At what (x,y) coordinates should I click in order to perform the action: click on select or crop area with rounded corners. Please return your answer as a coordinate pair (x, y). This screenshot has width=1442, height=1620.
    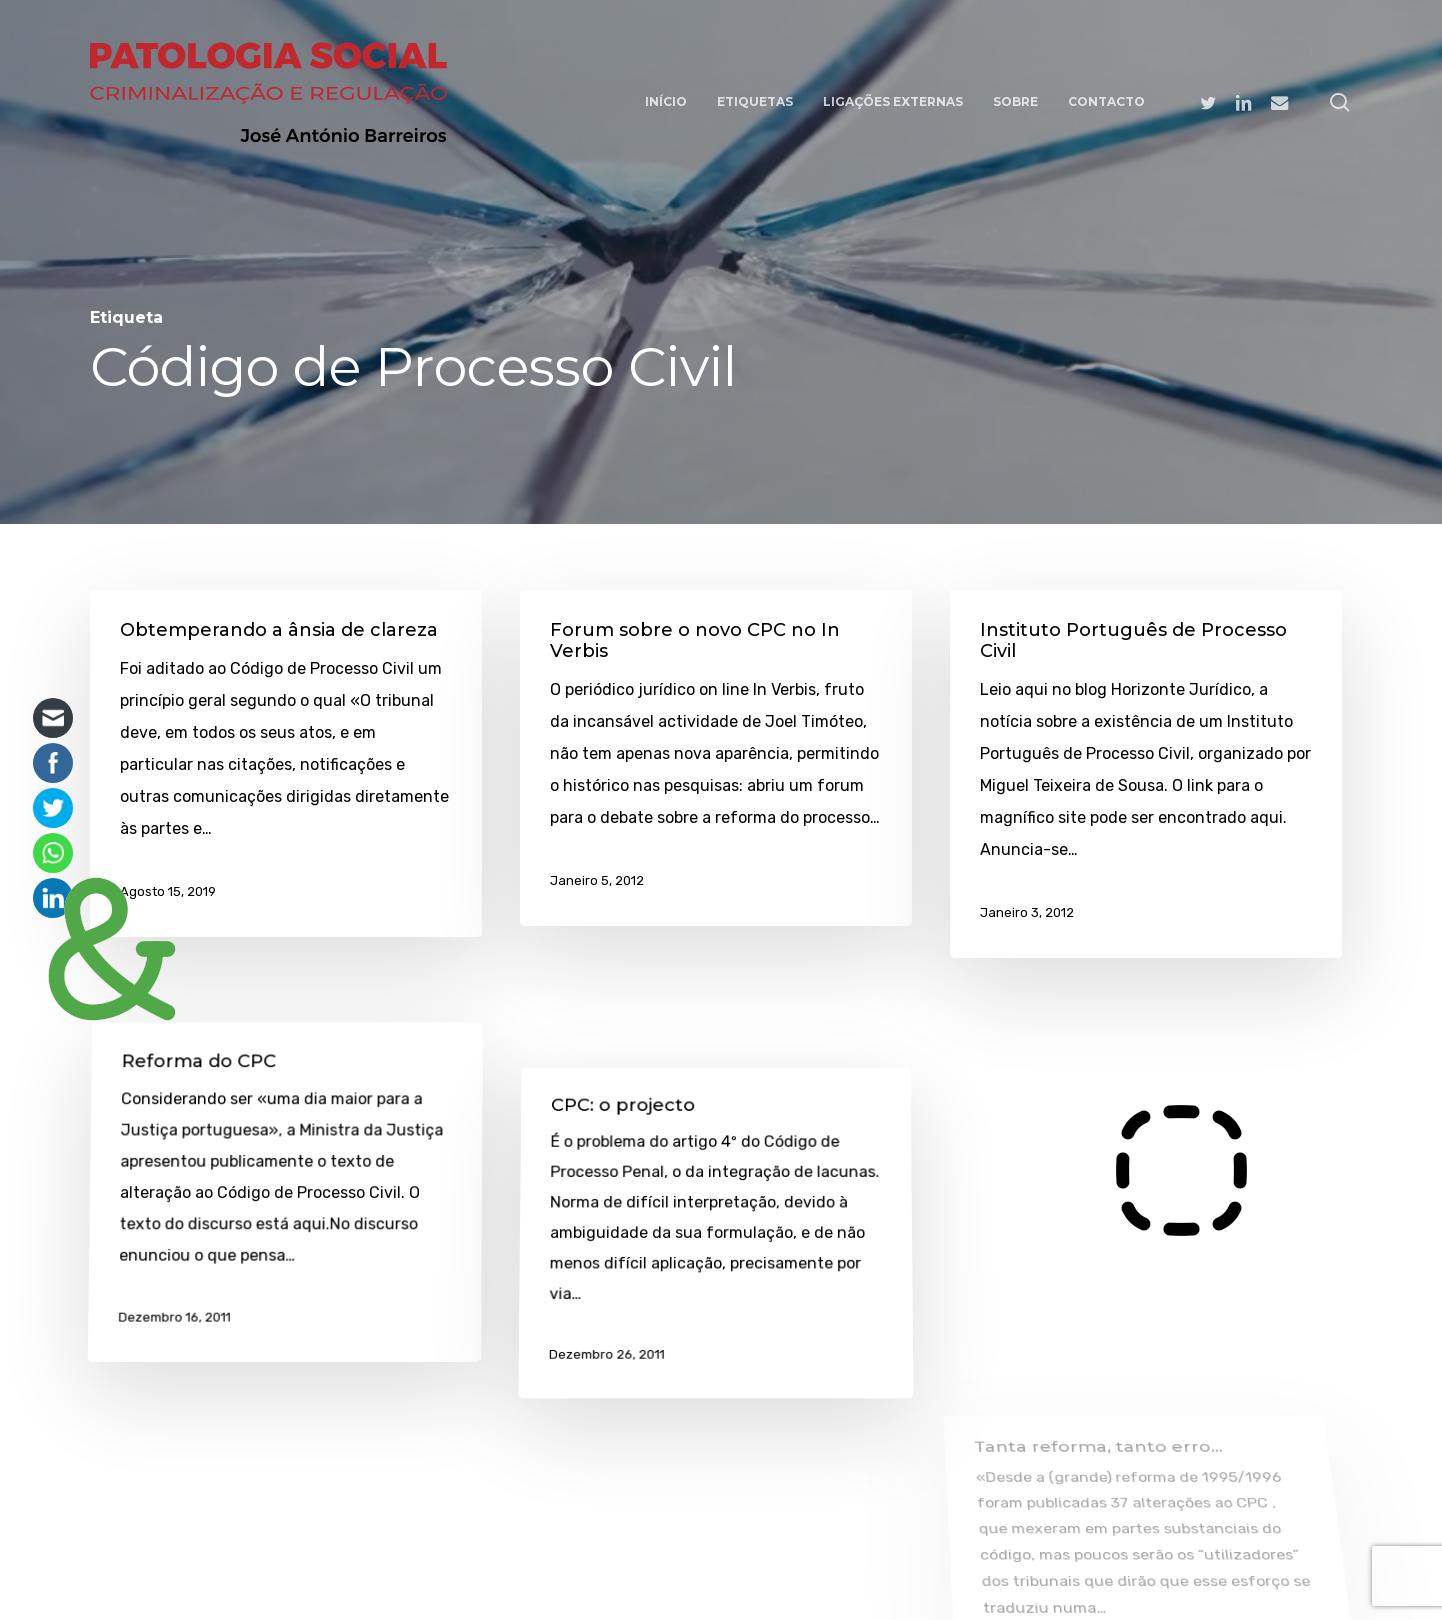
    Looking at the image, I should click on (1181, 1170).